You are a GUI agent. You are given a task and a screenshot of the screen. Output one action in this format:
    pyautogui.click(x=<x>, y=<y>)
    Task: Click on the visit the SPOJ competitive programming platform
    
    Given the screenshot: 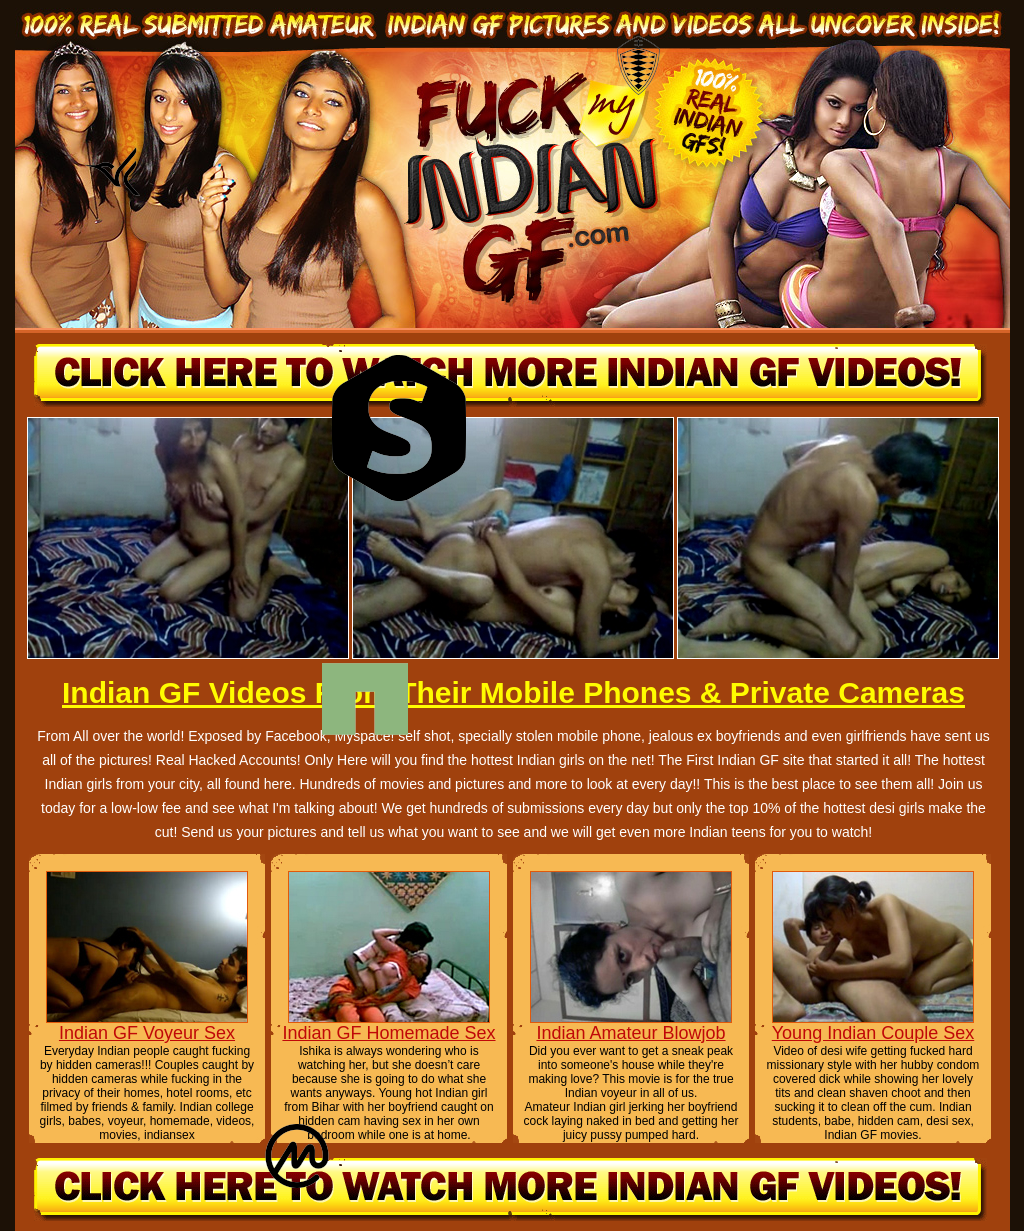 What is the action you would take?
    pyautogui.click(x=399, y=428)
    